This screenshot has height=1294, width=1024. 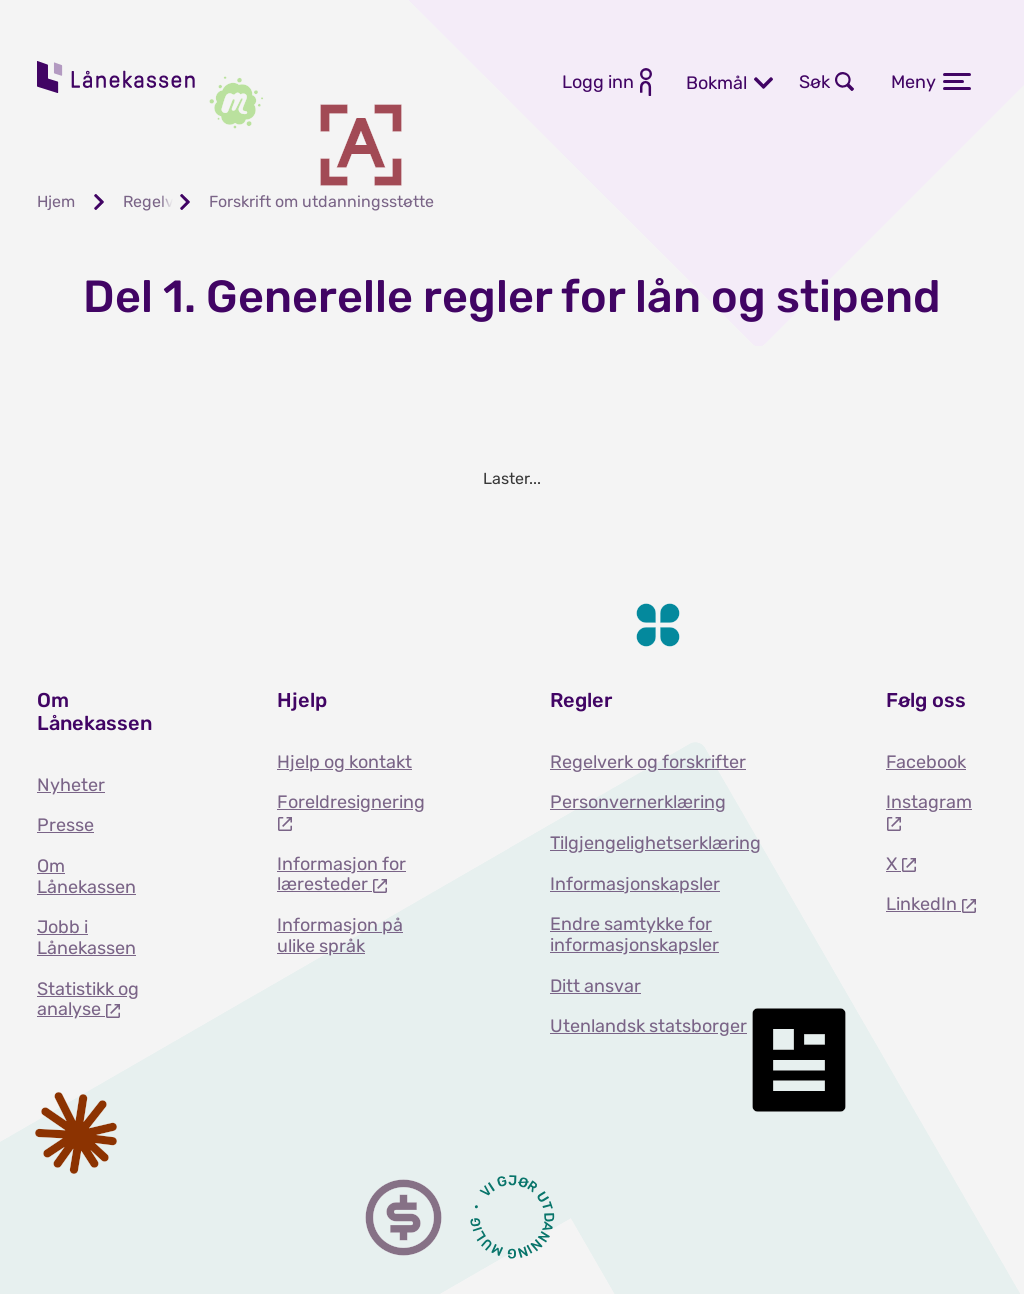 I want to click on view article or document, so click(x=799, y=1060).